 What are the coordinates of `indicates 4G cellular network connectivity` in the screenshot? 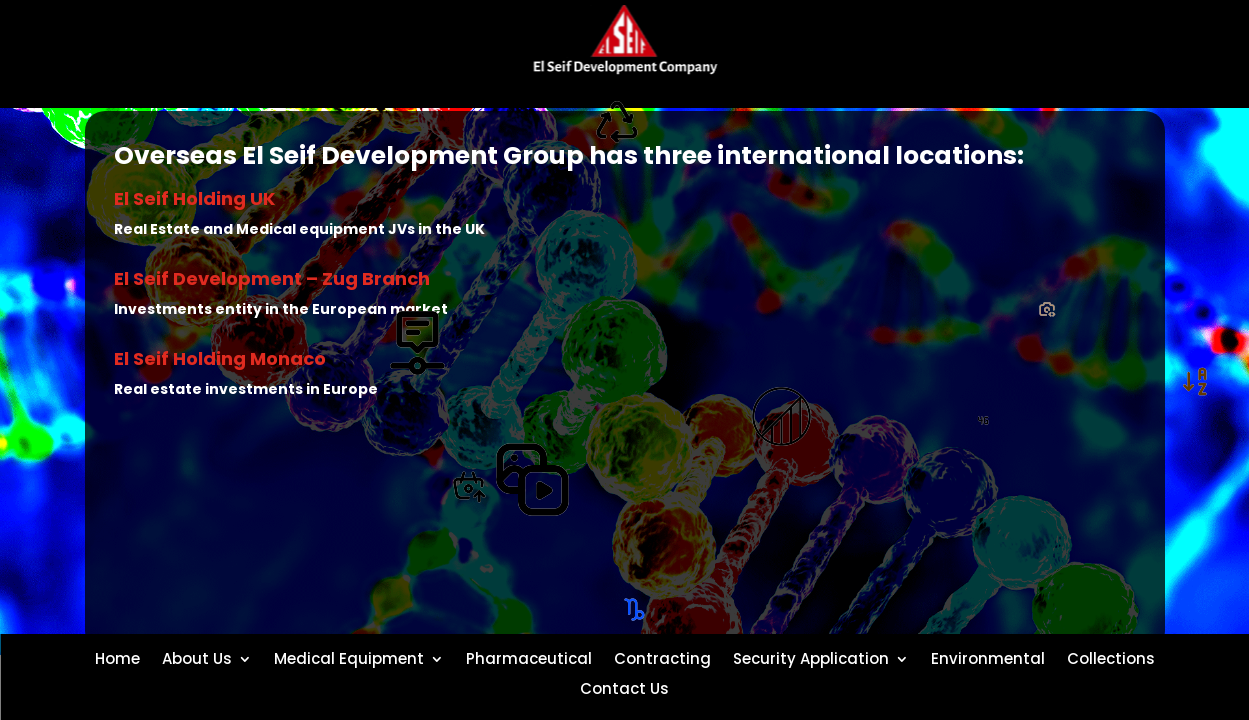 It's located at (983, 420).